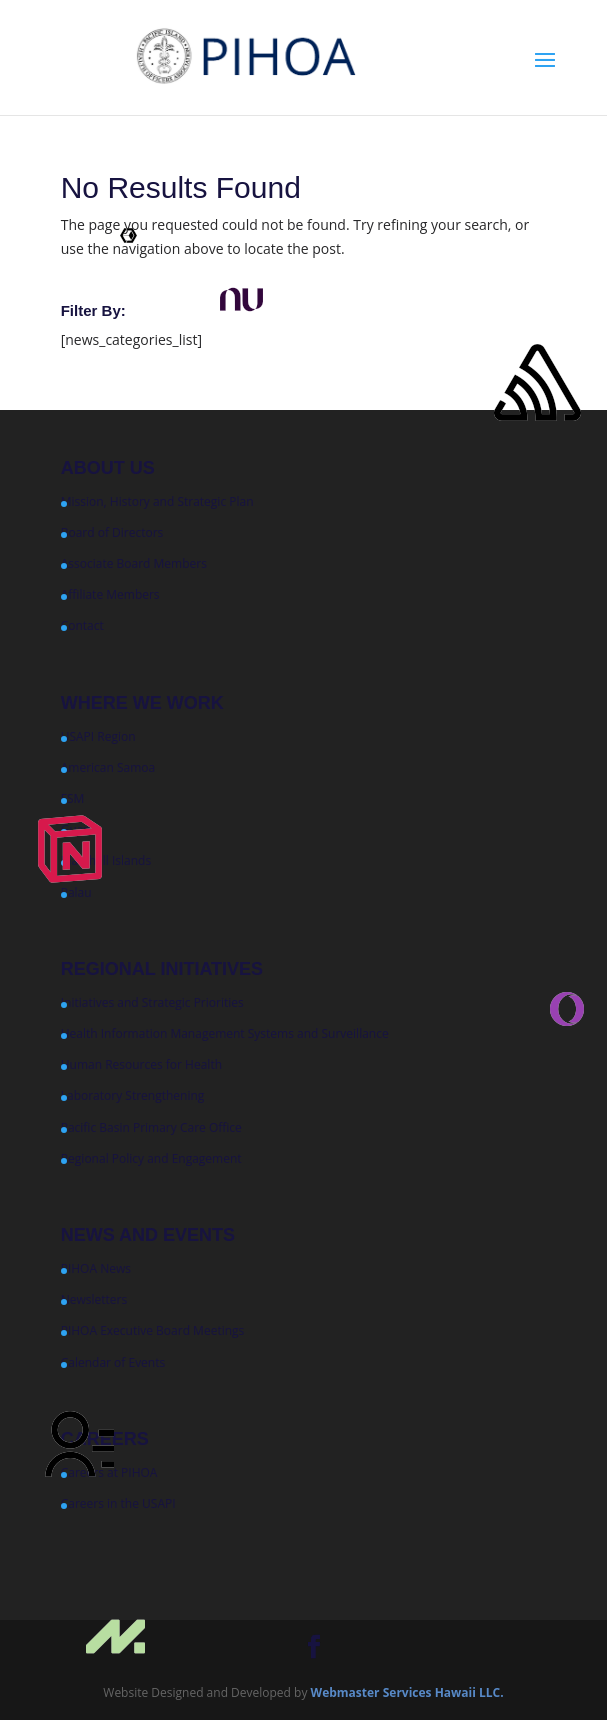 This screenshot has width=607, height=1720. Describe the element at coordinates (567, 1009) in the screenshot. I see `open Opera browser` at that location.